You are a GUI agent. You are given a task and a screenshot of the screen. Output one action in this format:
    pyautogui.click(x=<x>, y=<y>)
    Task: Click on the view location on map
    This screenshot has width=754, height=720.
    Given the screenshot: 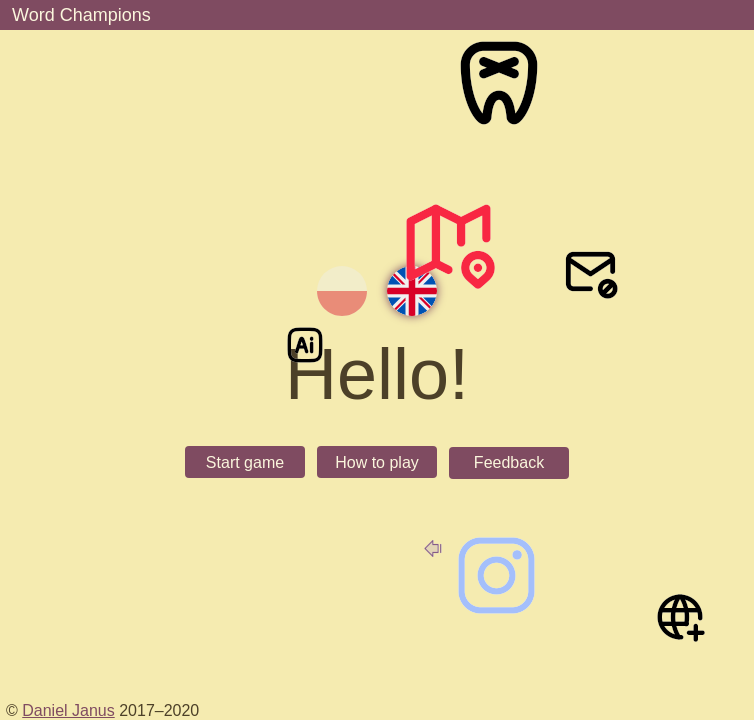 What is the action you would take?
    pyautogui.click(x=448, y=242)
    